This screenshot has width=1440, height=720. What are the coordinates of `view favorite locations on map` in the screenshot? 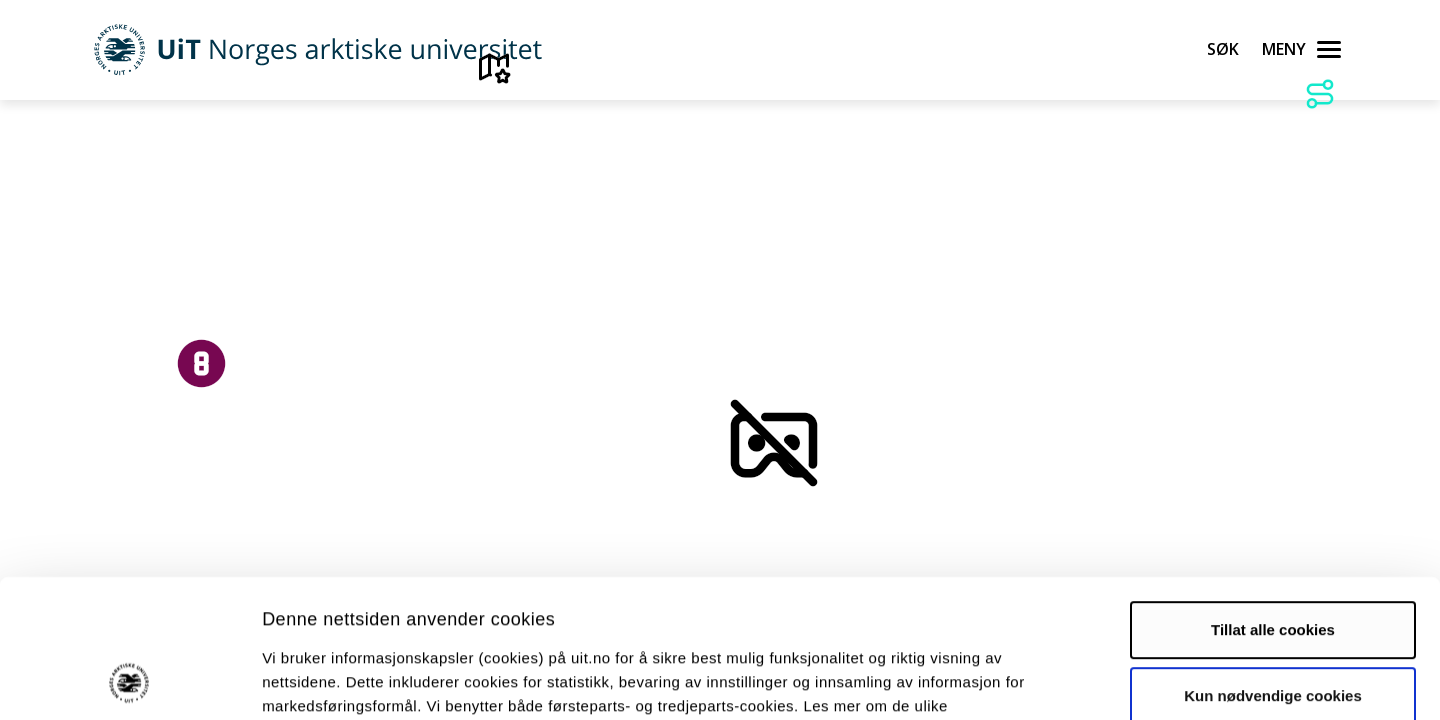 It's located at (494, 67).